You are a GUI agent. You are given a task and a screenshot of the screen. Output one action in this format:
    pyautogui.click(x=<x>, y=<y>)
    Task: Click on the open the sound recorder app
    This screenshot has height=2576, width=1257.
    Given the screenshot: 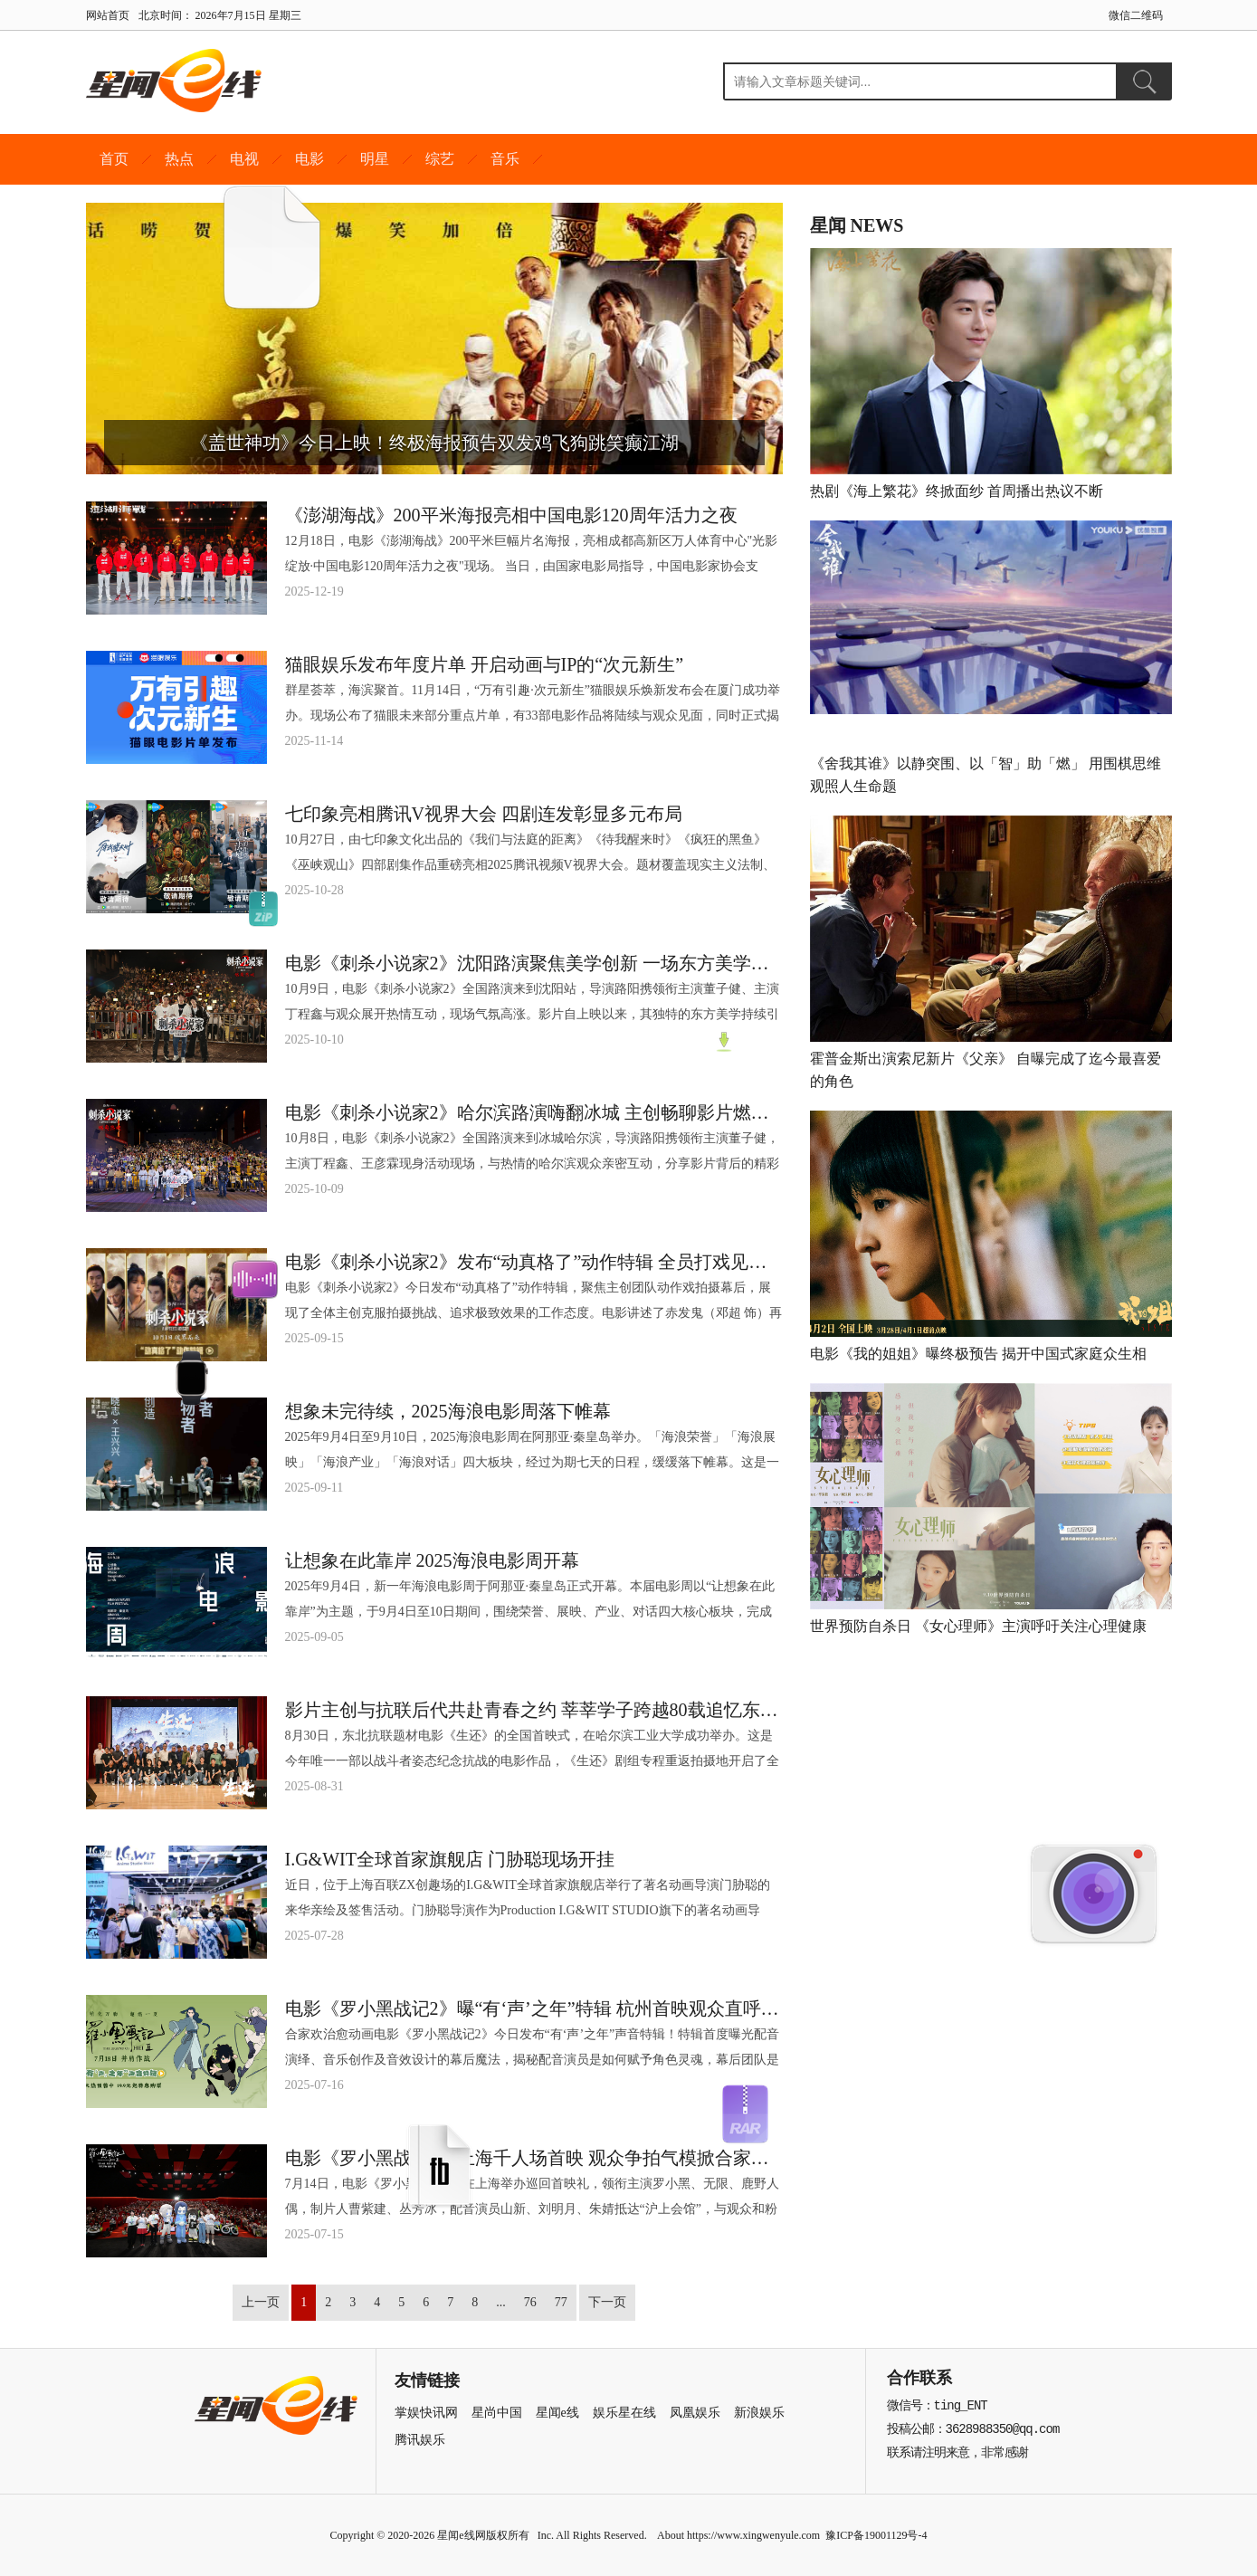 What is the action you would take?
    pyautogui.click(x=254, y=1279)
    